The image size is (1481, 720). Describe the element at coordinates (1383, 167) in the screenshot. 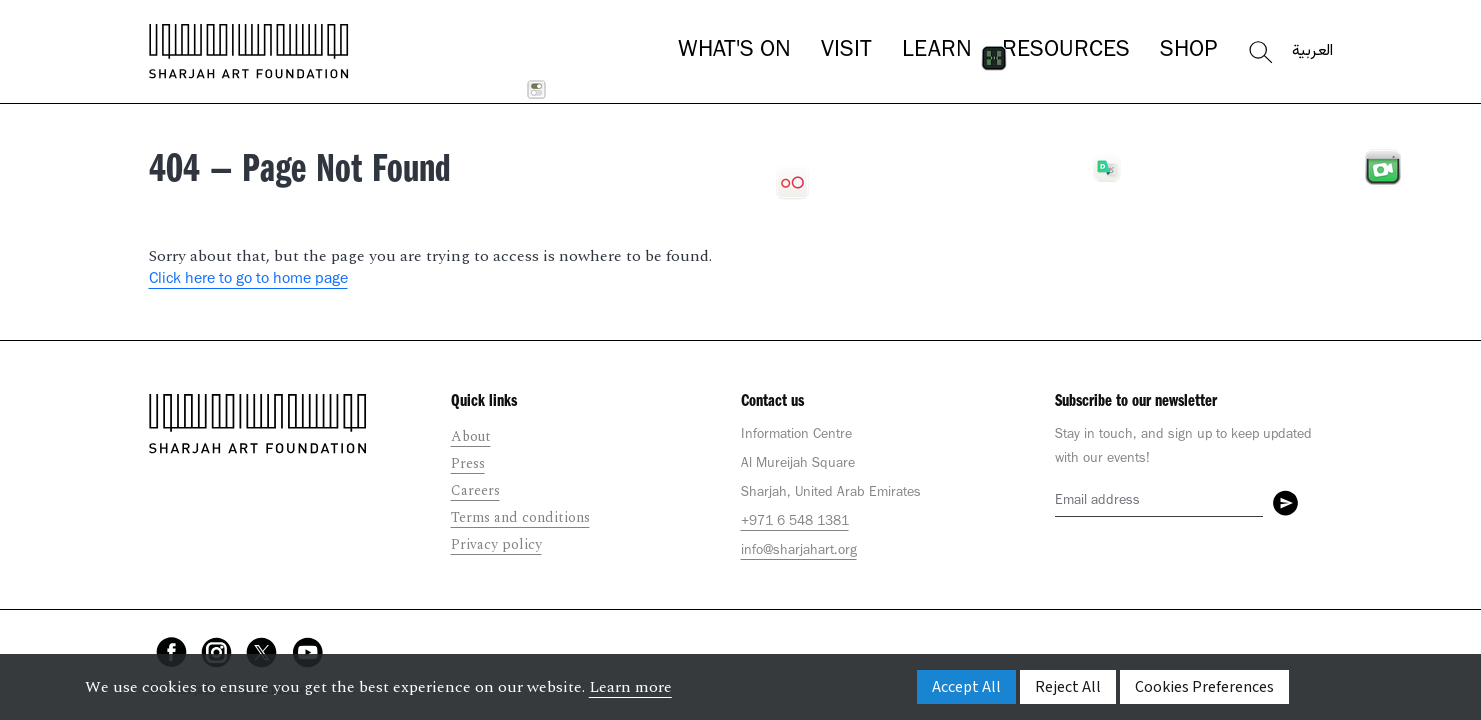

I see `open green recorder app for screen recording` at that location.